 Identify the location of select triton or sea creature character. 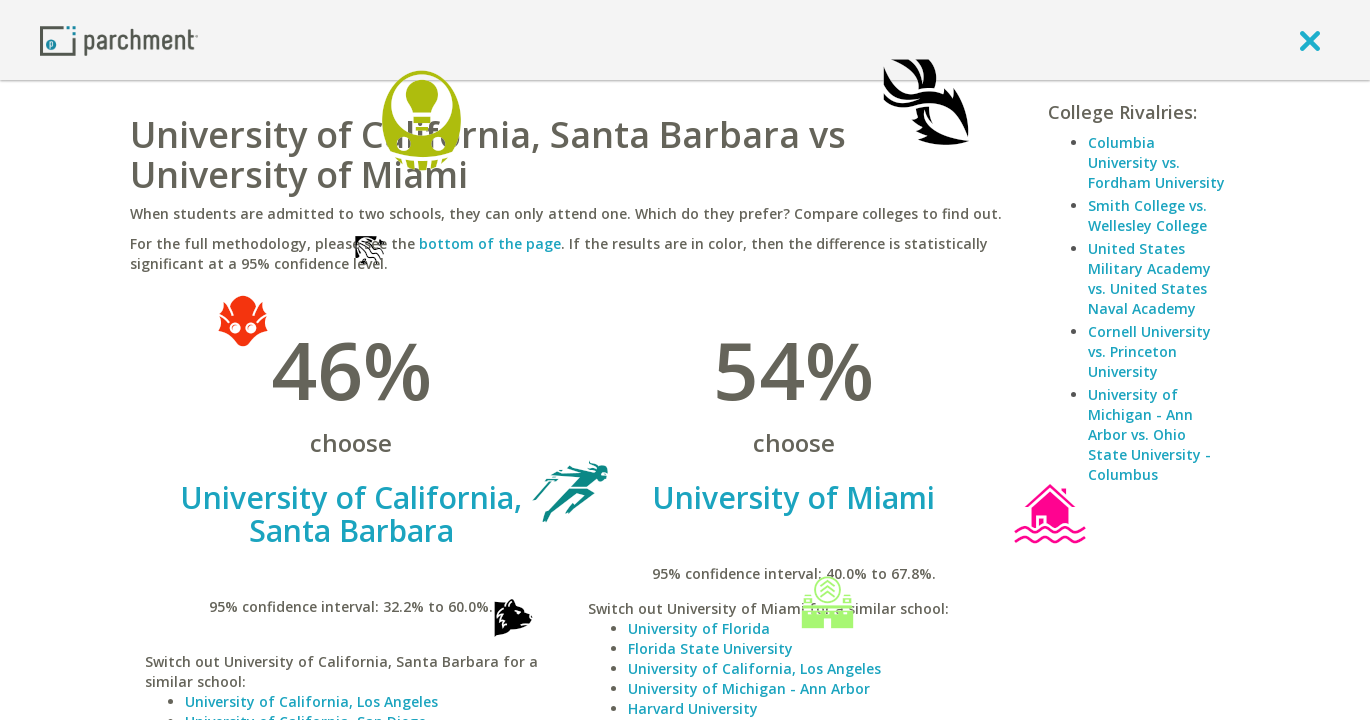
(243, 321).